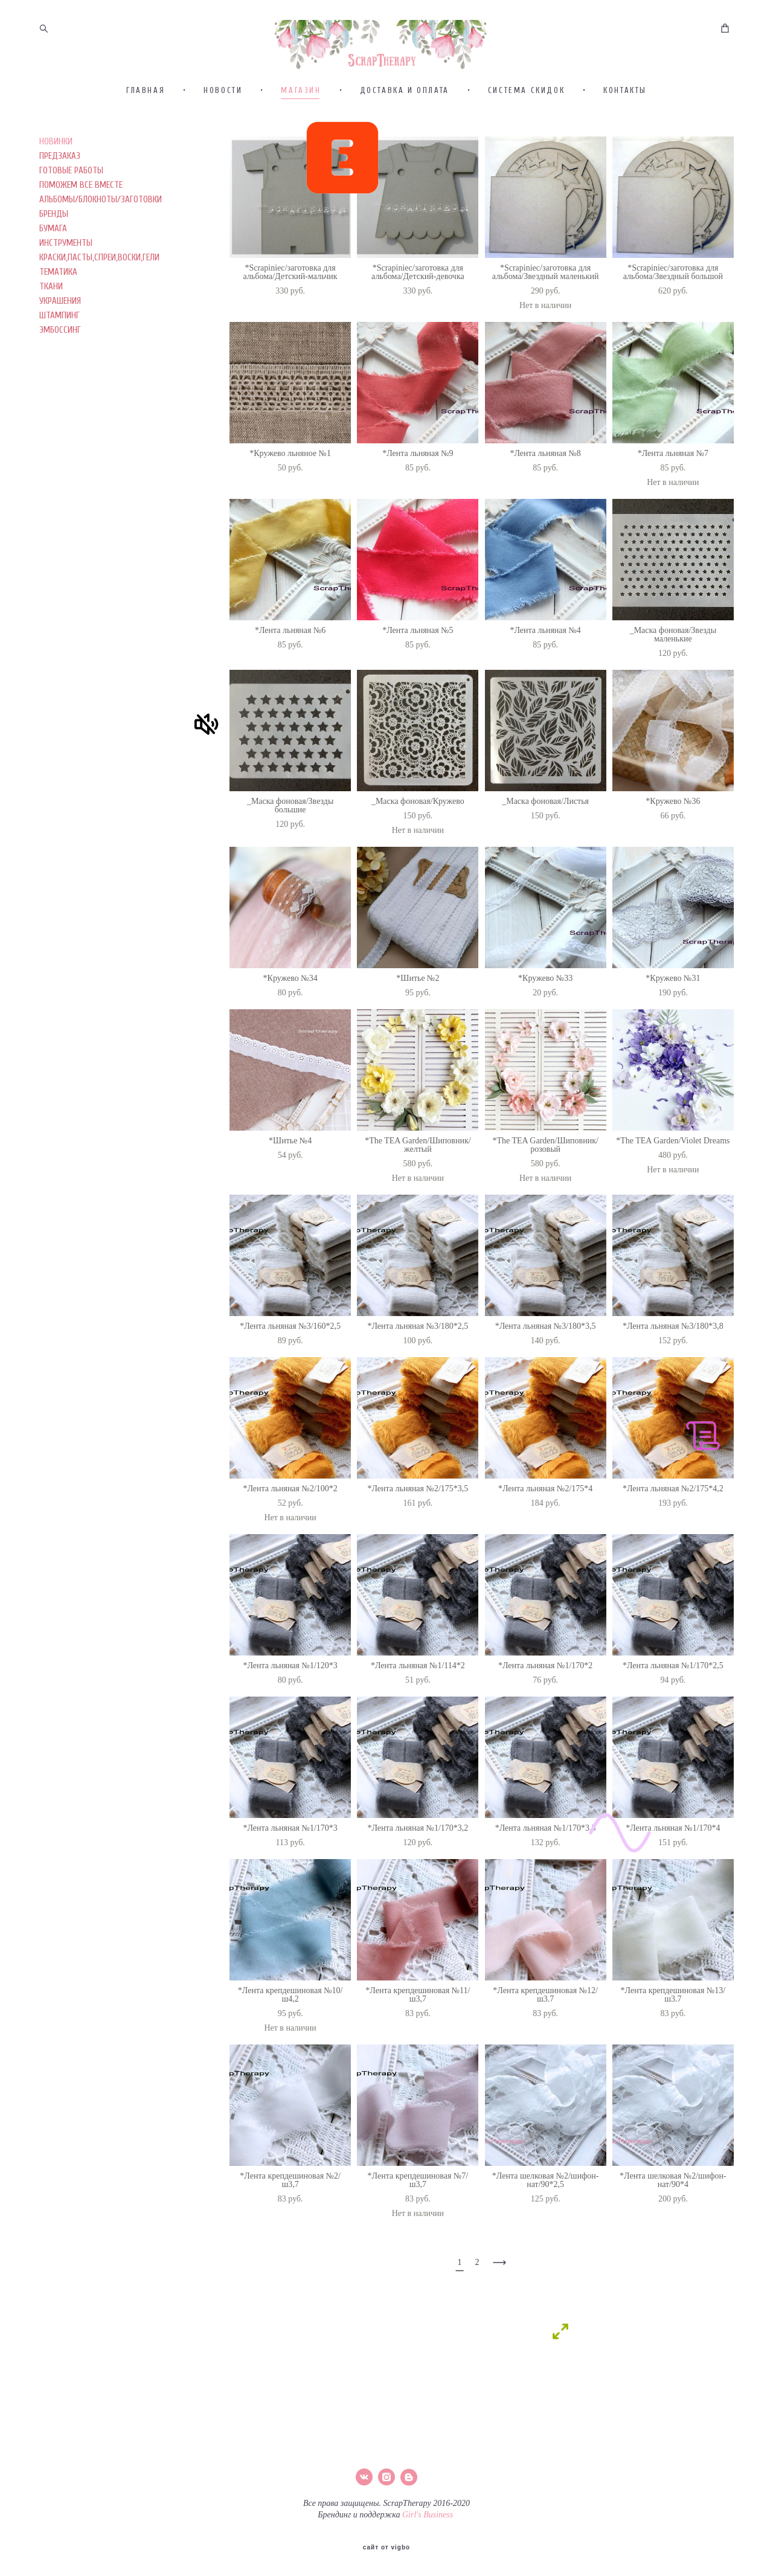 The width and height of the screenshot is (773, 2576). Describe the element at coordinates (206, 724) in the screenshot. I see `mute audio or sound` at that location.